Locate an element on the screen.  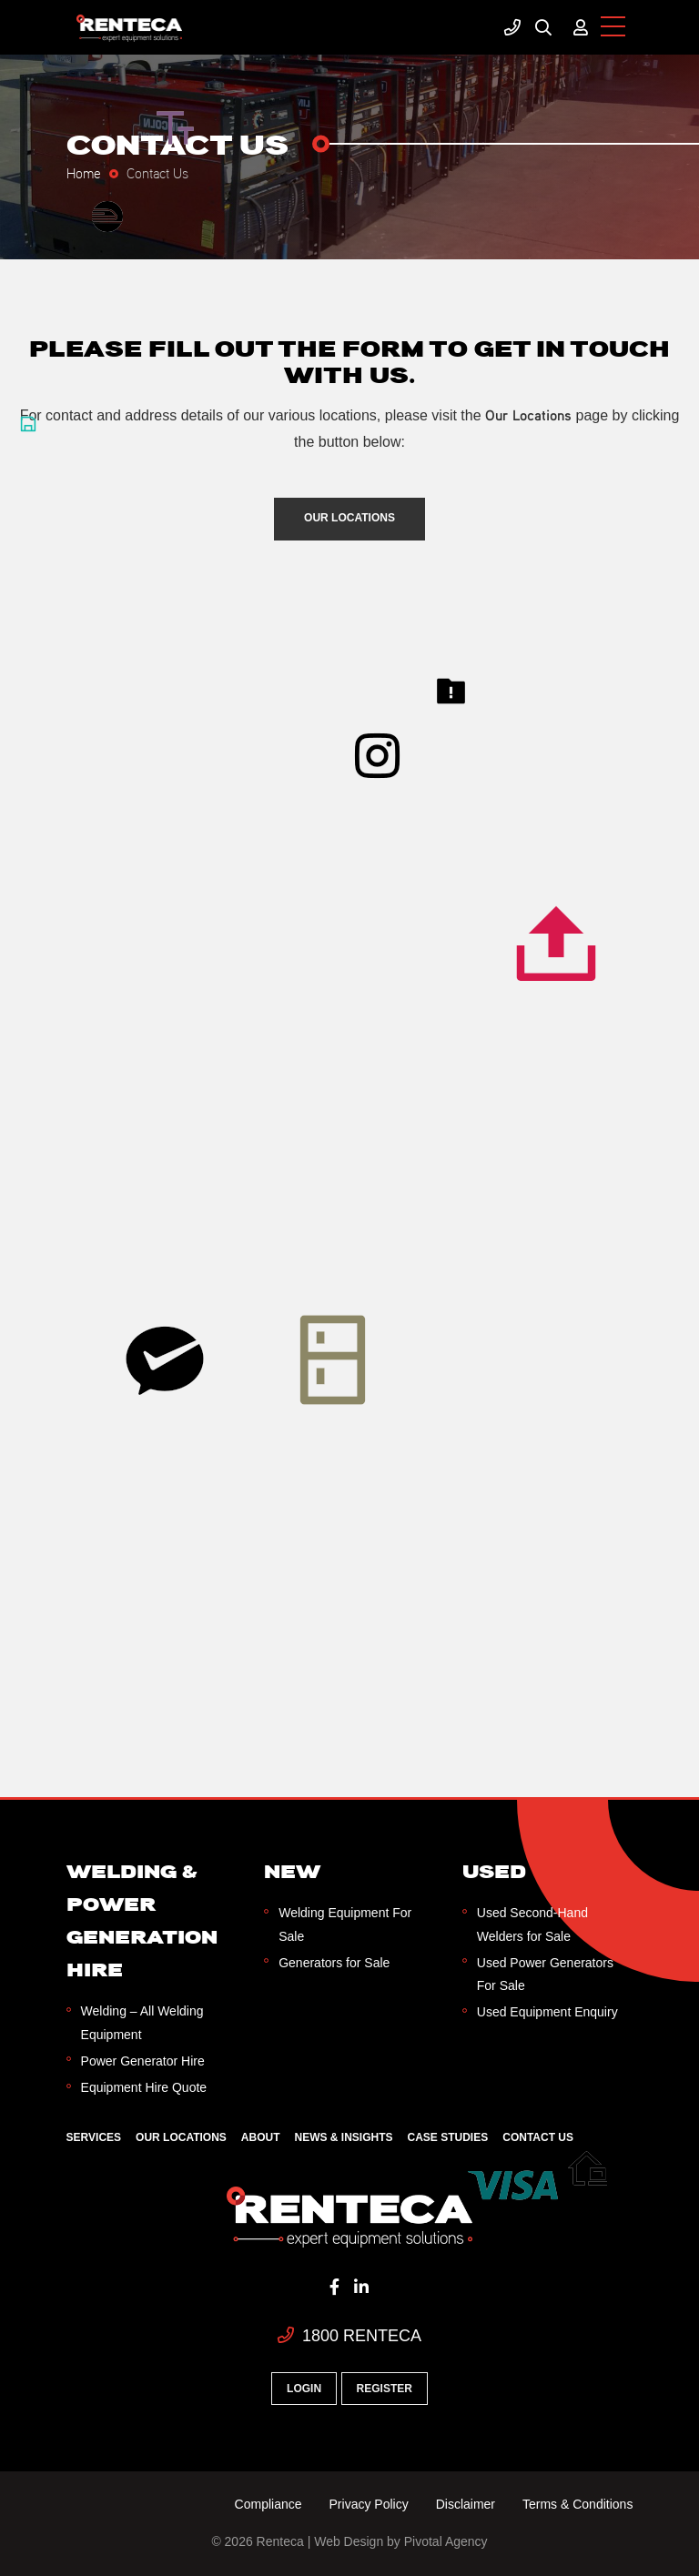
save current file or document is located at coordinates (28, 424).